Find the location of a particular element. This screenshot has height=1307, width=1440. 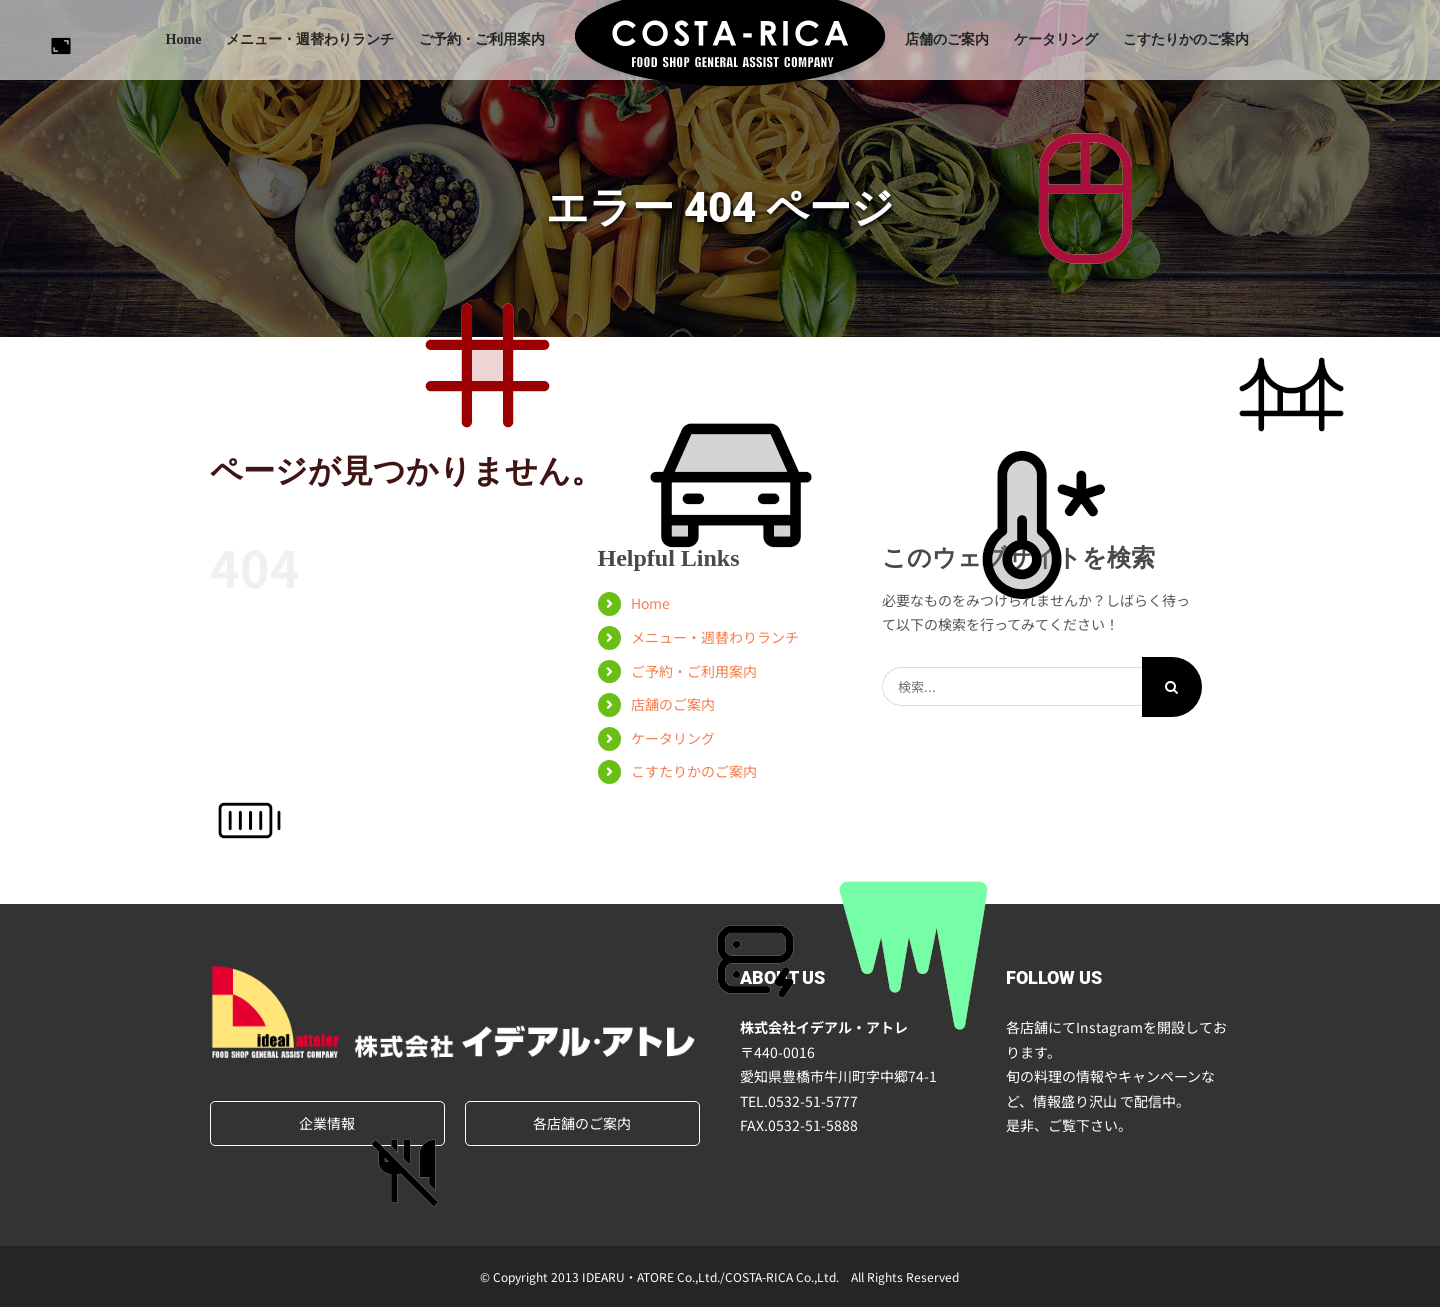

indicates freezing or cold weather conditions is located at coordinates (913, 955).